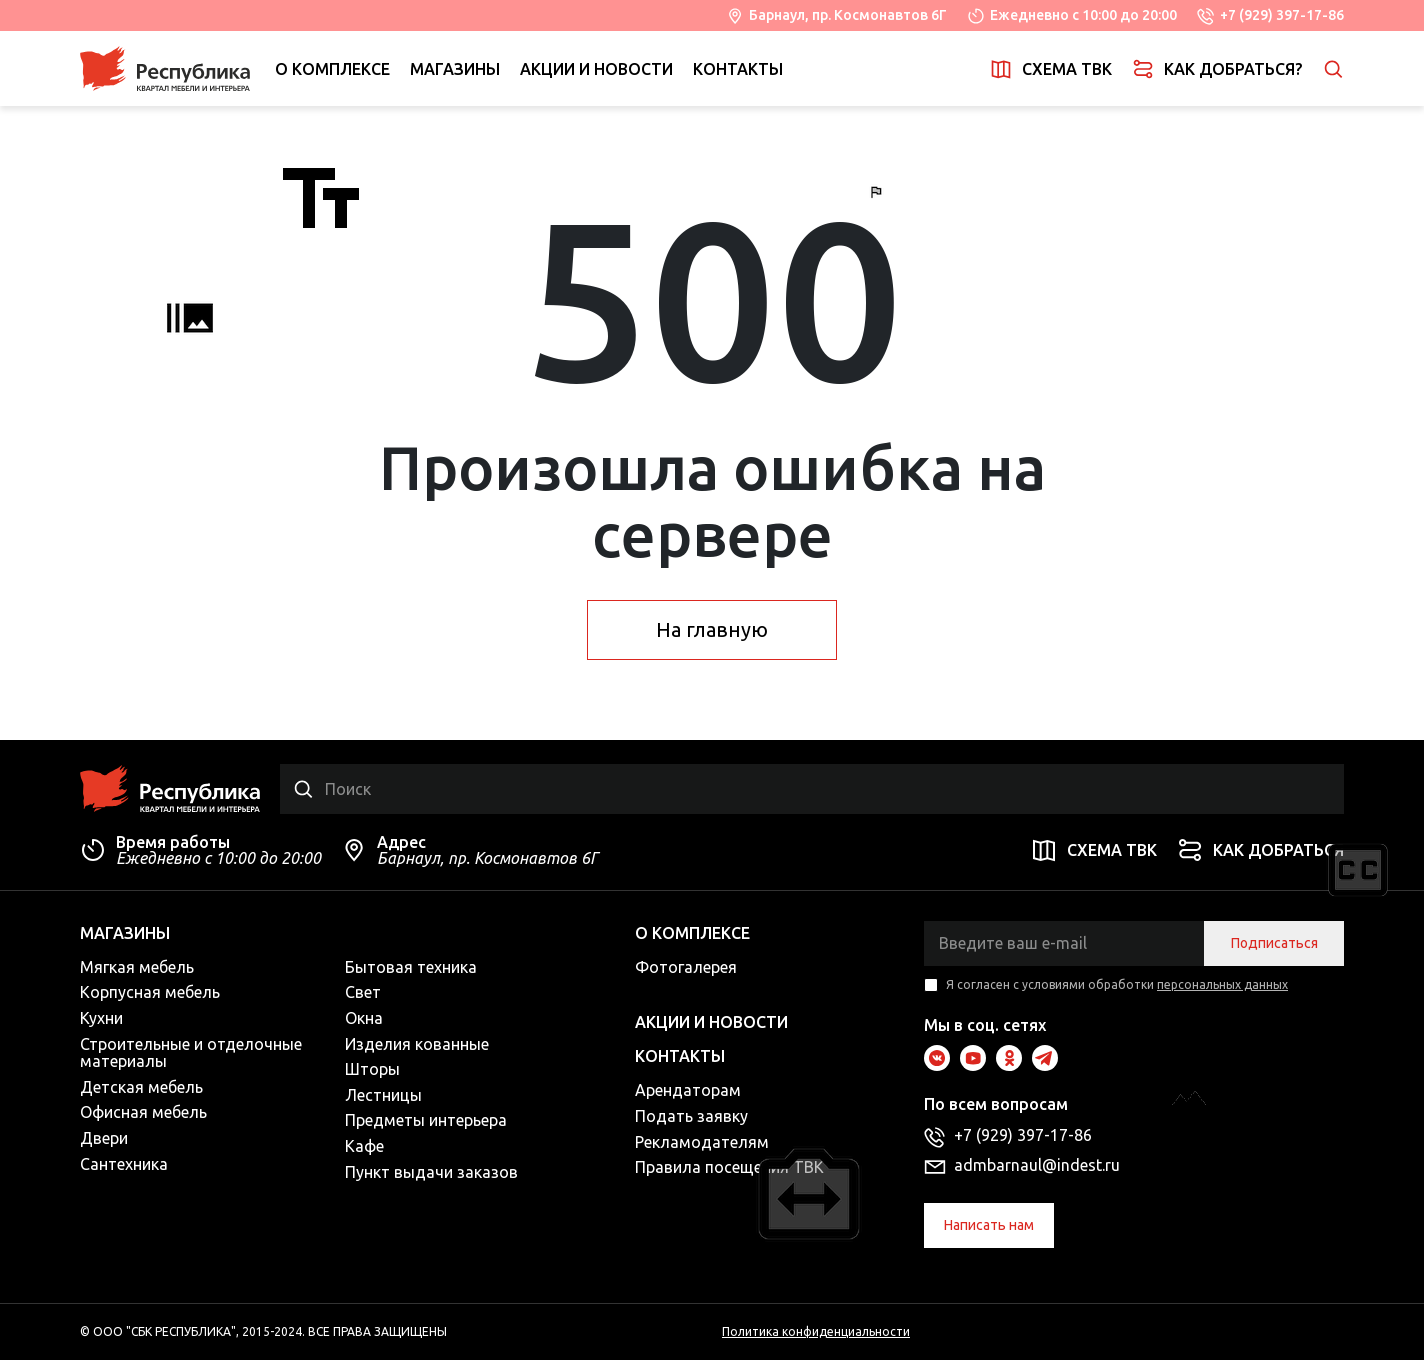  I want to click on enable closed captions for video content, so click(1358, 870).